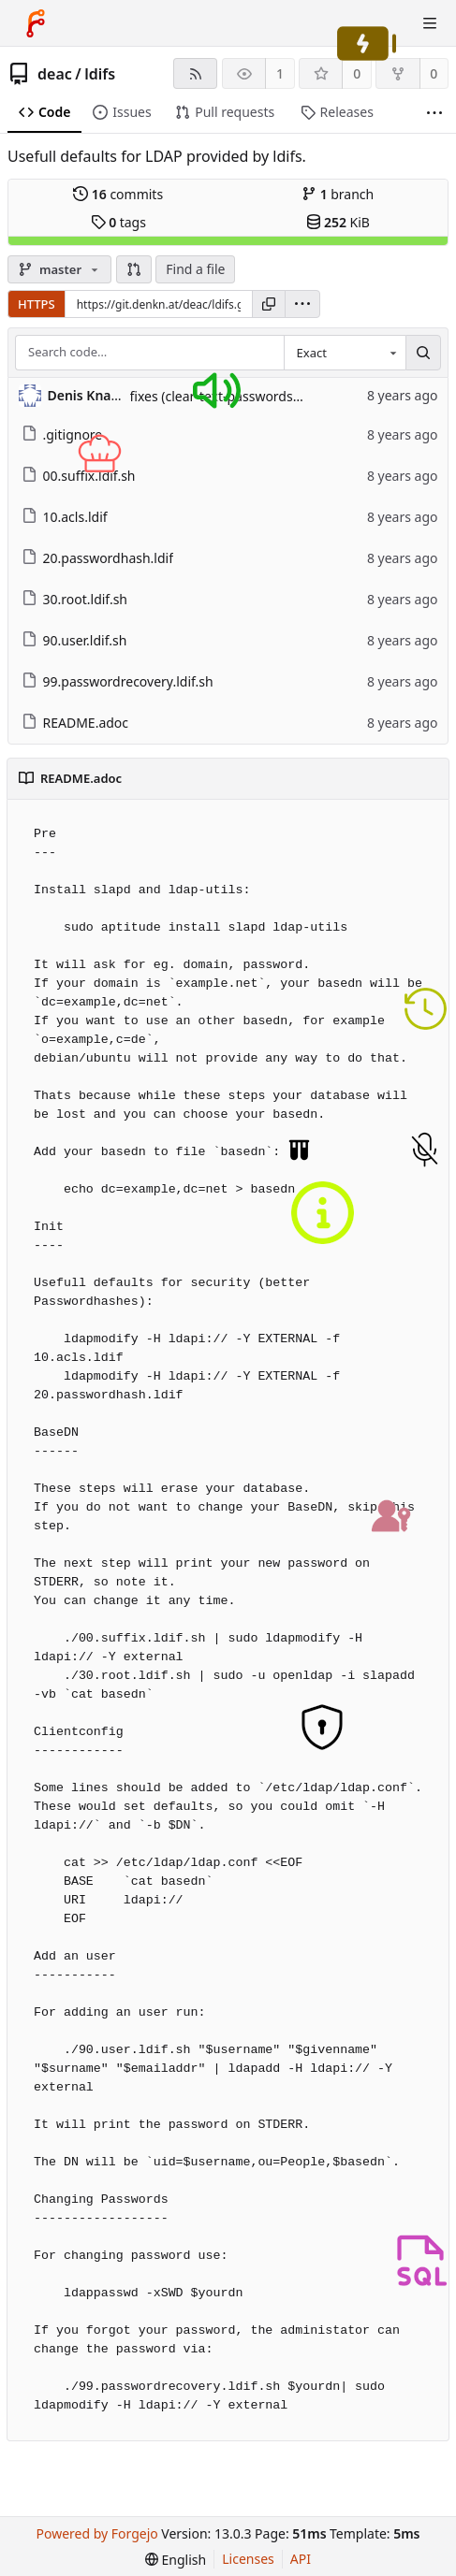 The width and height of the screenshot is (456, 2576). Describe the element at coordinates (299, 1150) in the screenshot. I see `view lab results or test samples` at that location.